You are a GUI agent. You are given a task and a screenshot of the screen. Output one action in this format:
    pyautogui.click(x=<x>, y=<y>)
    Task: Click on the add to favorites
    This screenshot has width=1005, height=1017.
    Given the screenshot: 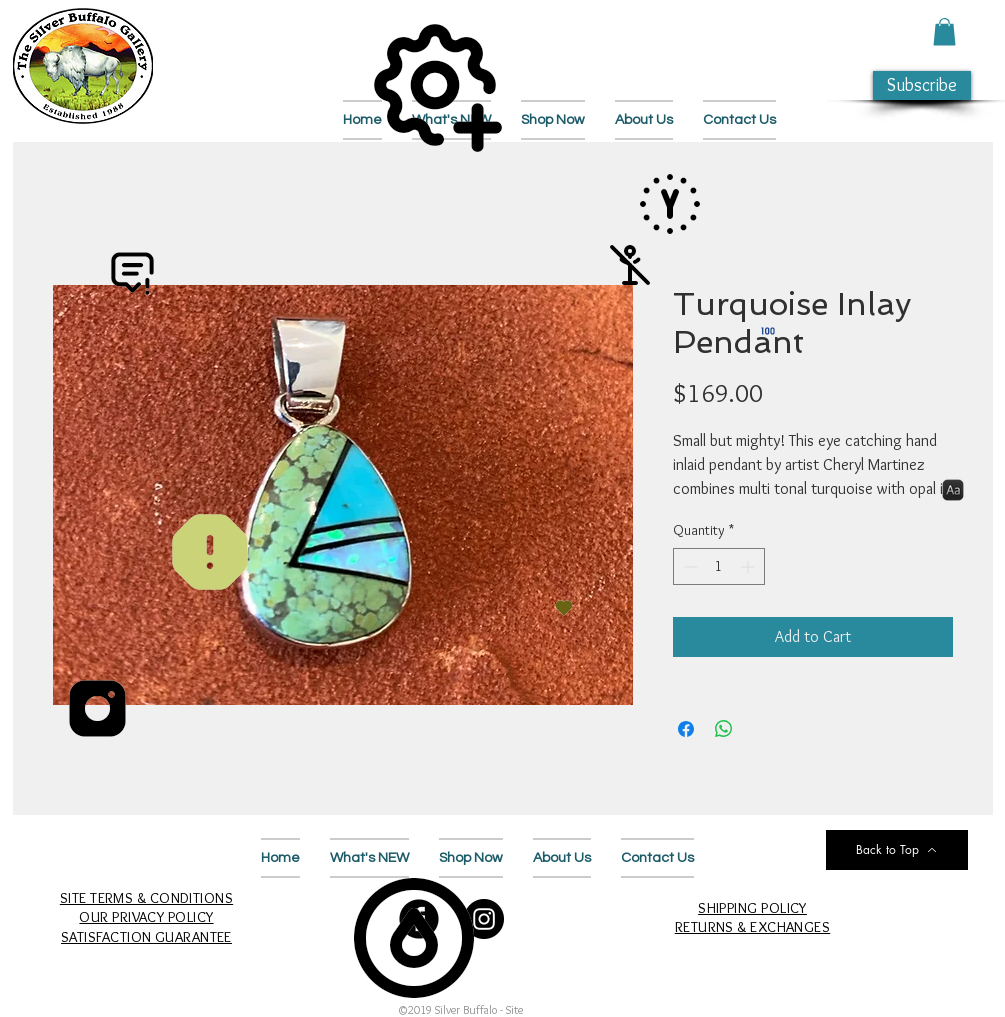 What is the action you would take?
    pyautogui.click(x=564, y=608)
    